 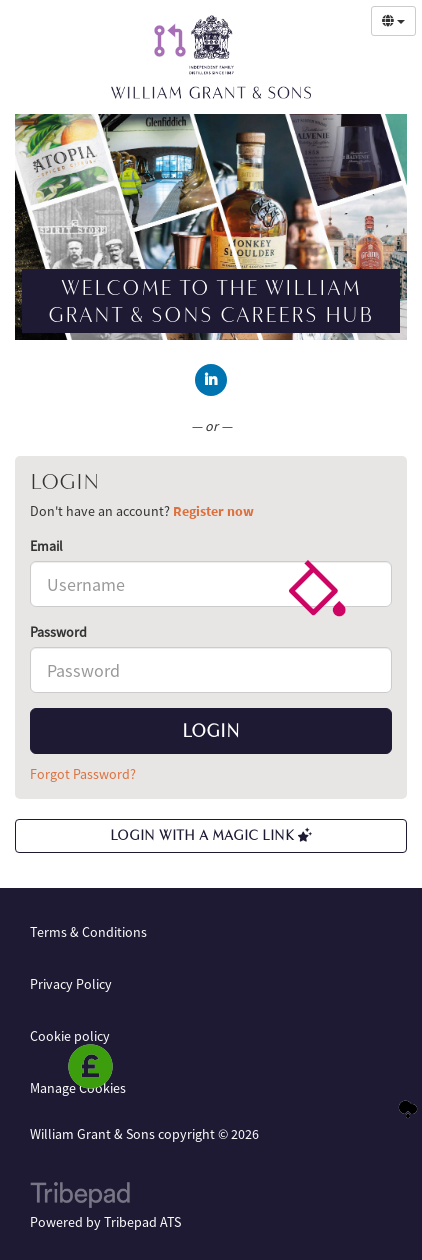 I want to click on view balance in british pounds, so click(x=90, y=1066).